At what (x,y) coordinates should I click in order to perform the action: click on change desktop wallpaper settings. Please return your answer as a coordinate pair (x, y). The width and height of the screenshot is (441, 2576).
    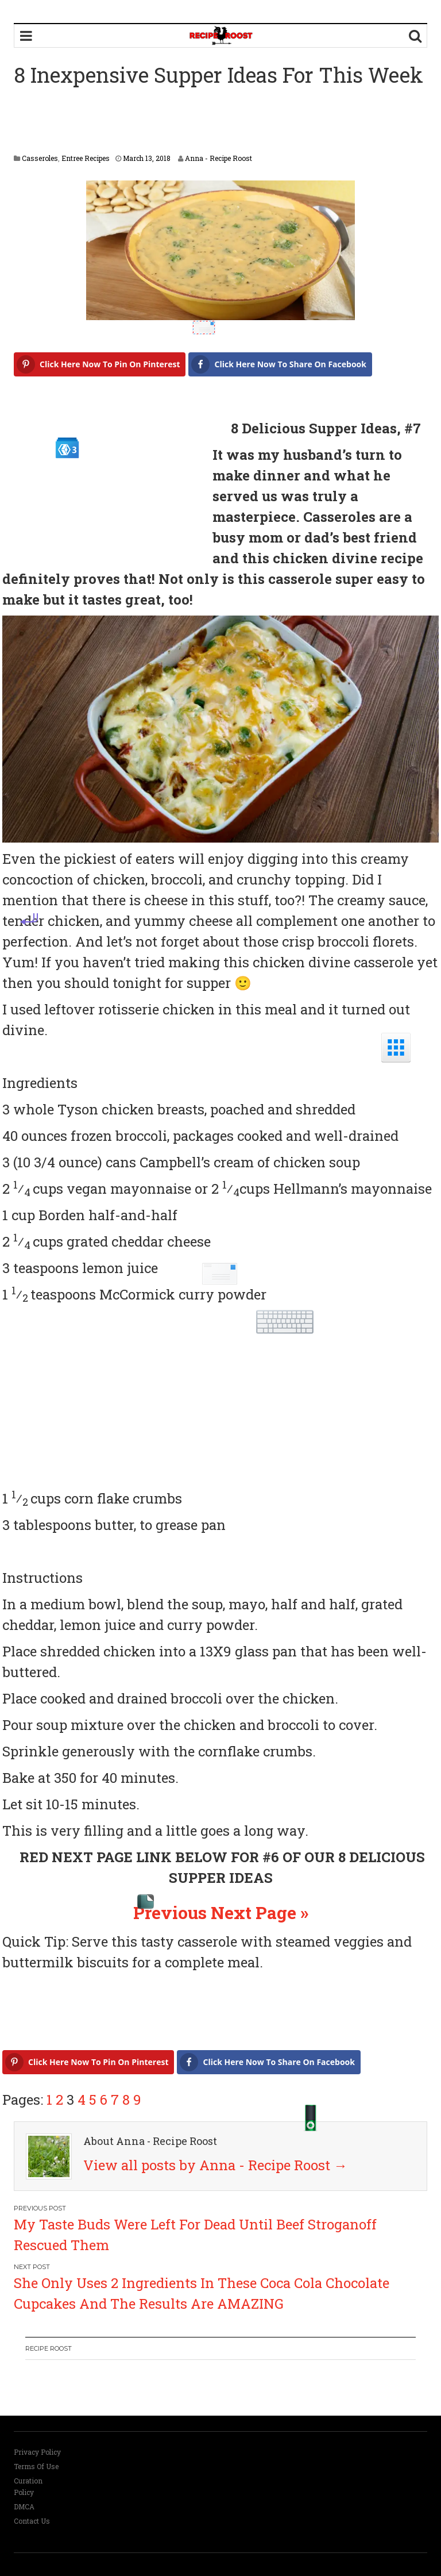
    Looking at the image, I should click on (145, 1901).